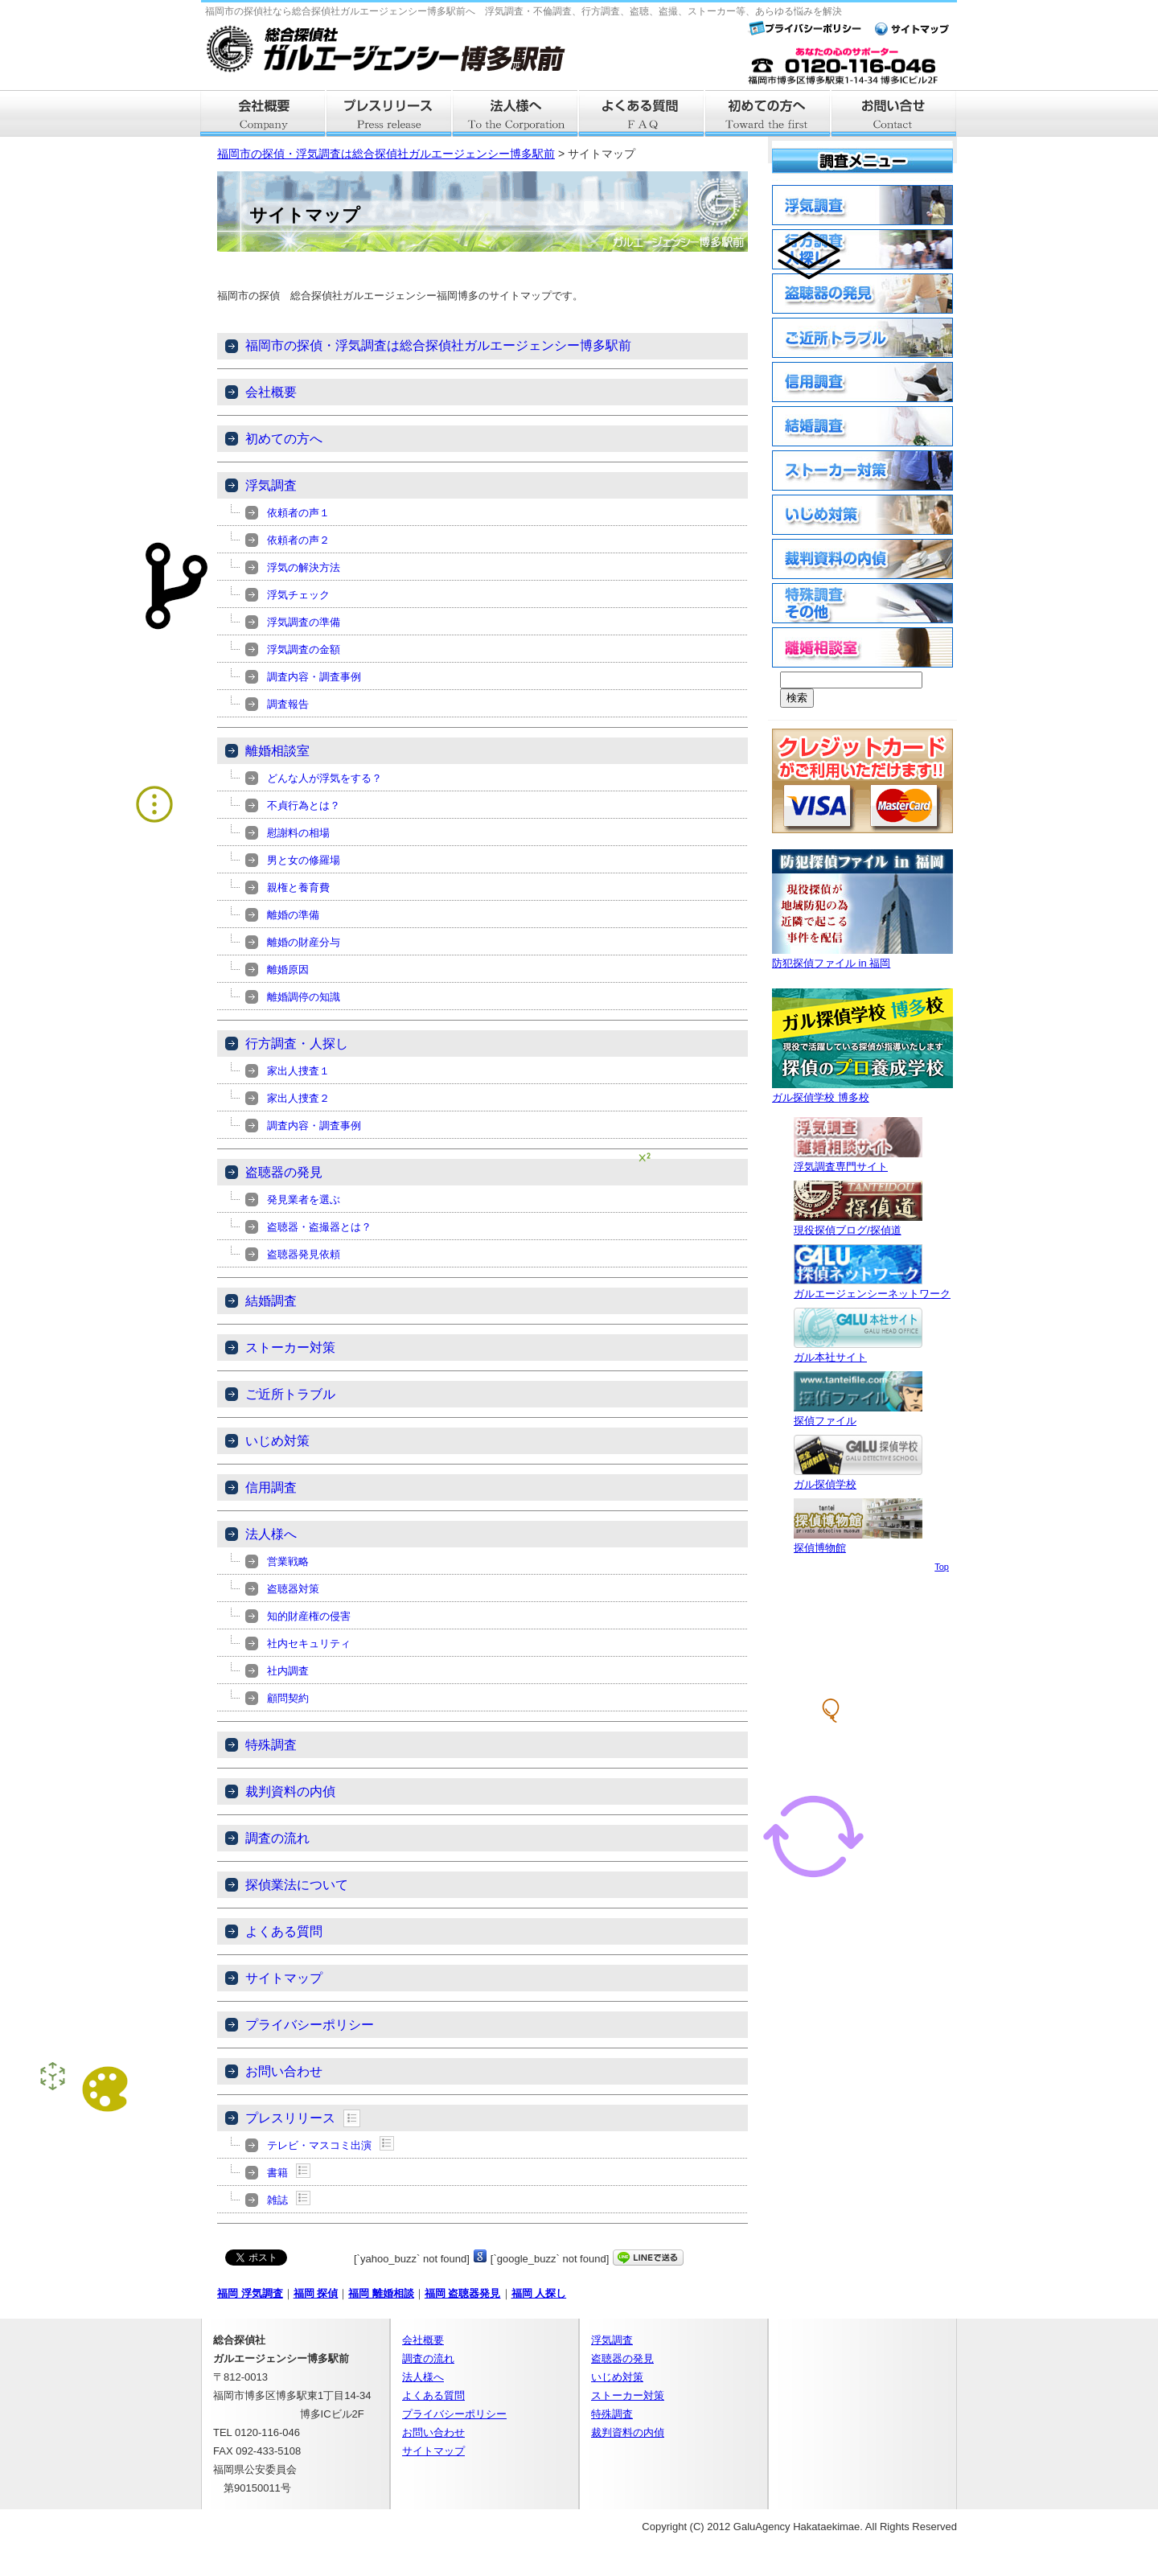  Describe the element at coordinates (809, 257) in the screenshot. I see `view layers or stacked content` at that location.